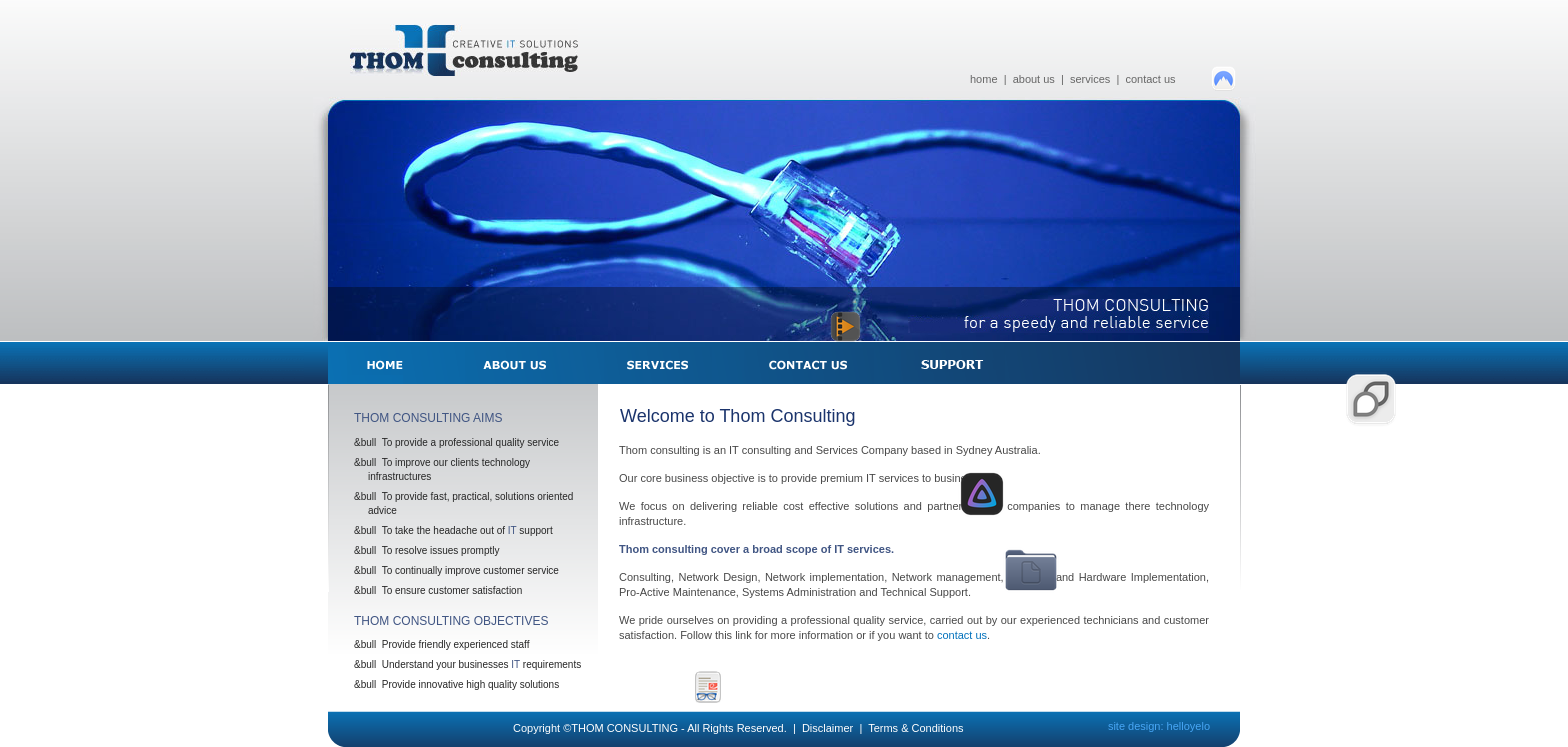 The width and height of the screenshot is (1568, 747). What do you see at coordinates (845, 326) in the screenshot?
I see `open blackmagic raw player app` at bounding box center [845, 326].